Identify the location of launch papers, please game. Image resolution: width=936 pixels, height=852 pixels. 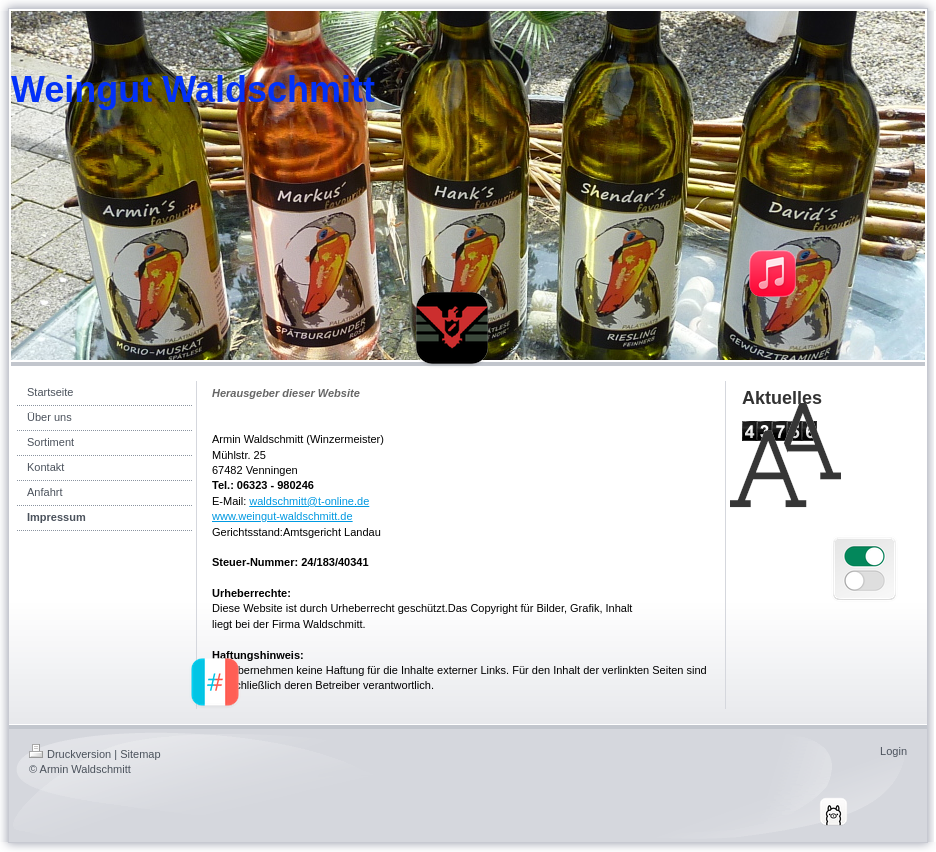
(452, 328).